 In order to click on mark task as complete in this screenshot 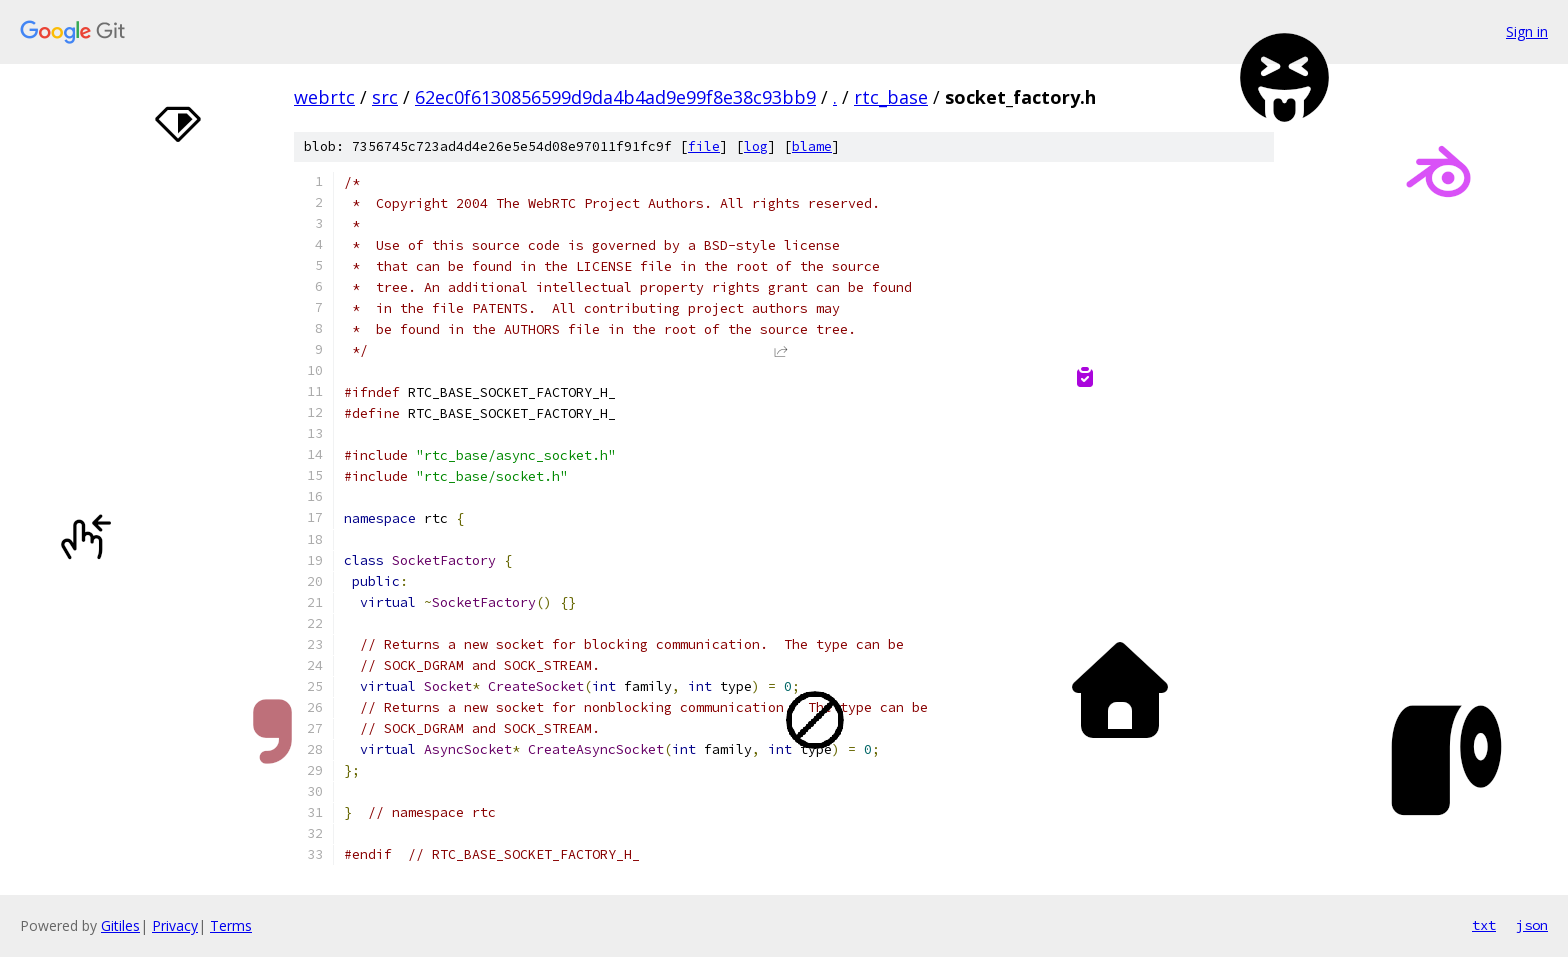, I will do `click(1085, 377)`.